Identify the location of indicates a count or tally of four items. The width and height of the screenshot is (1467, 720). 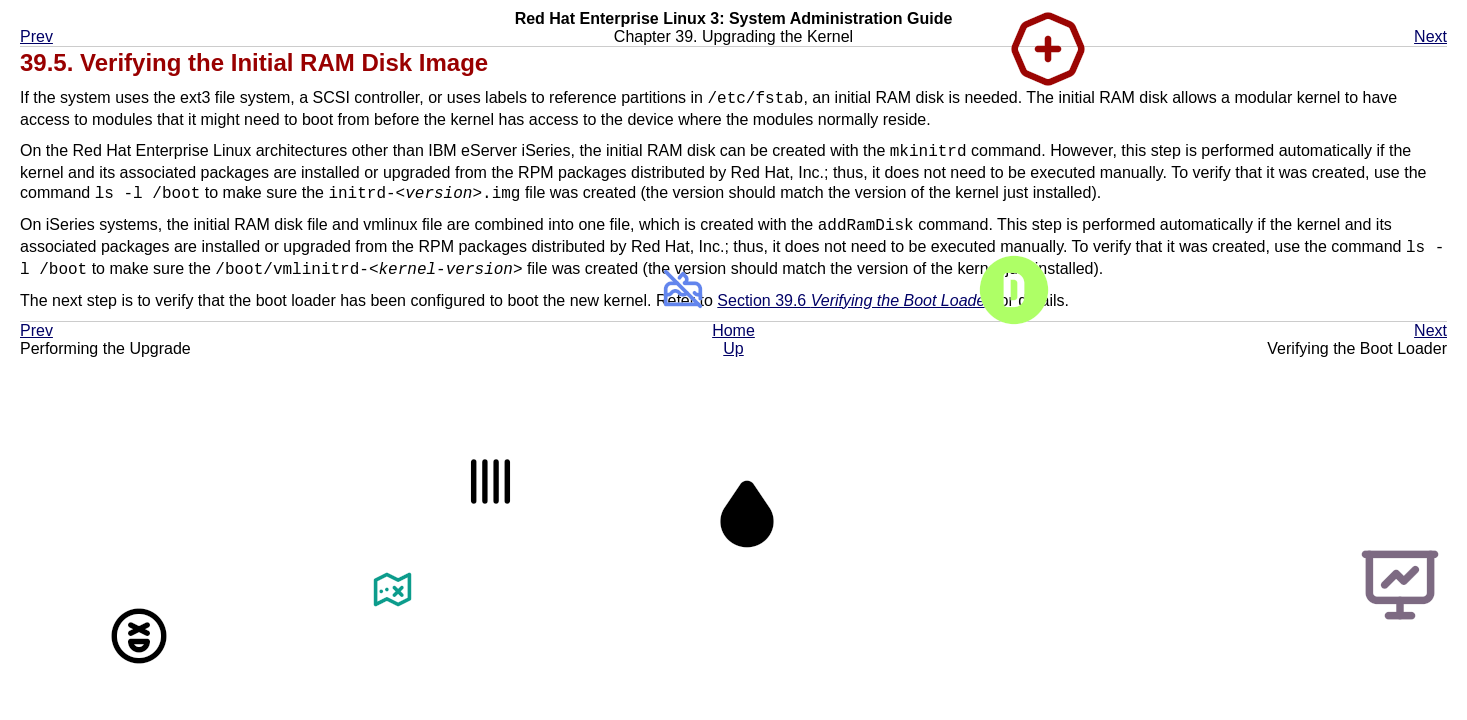
(490, 481).